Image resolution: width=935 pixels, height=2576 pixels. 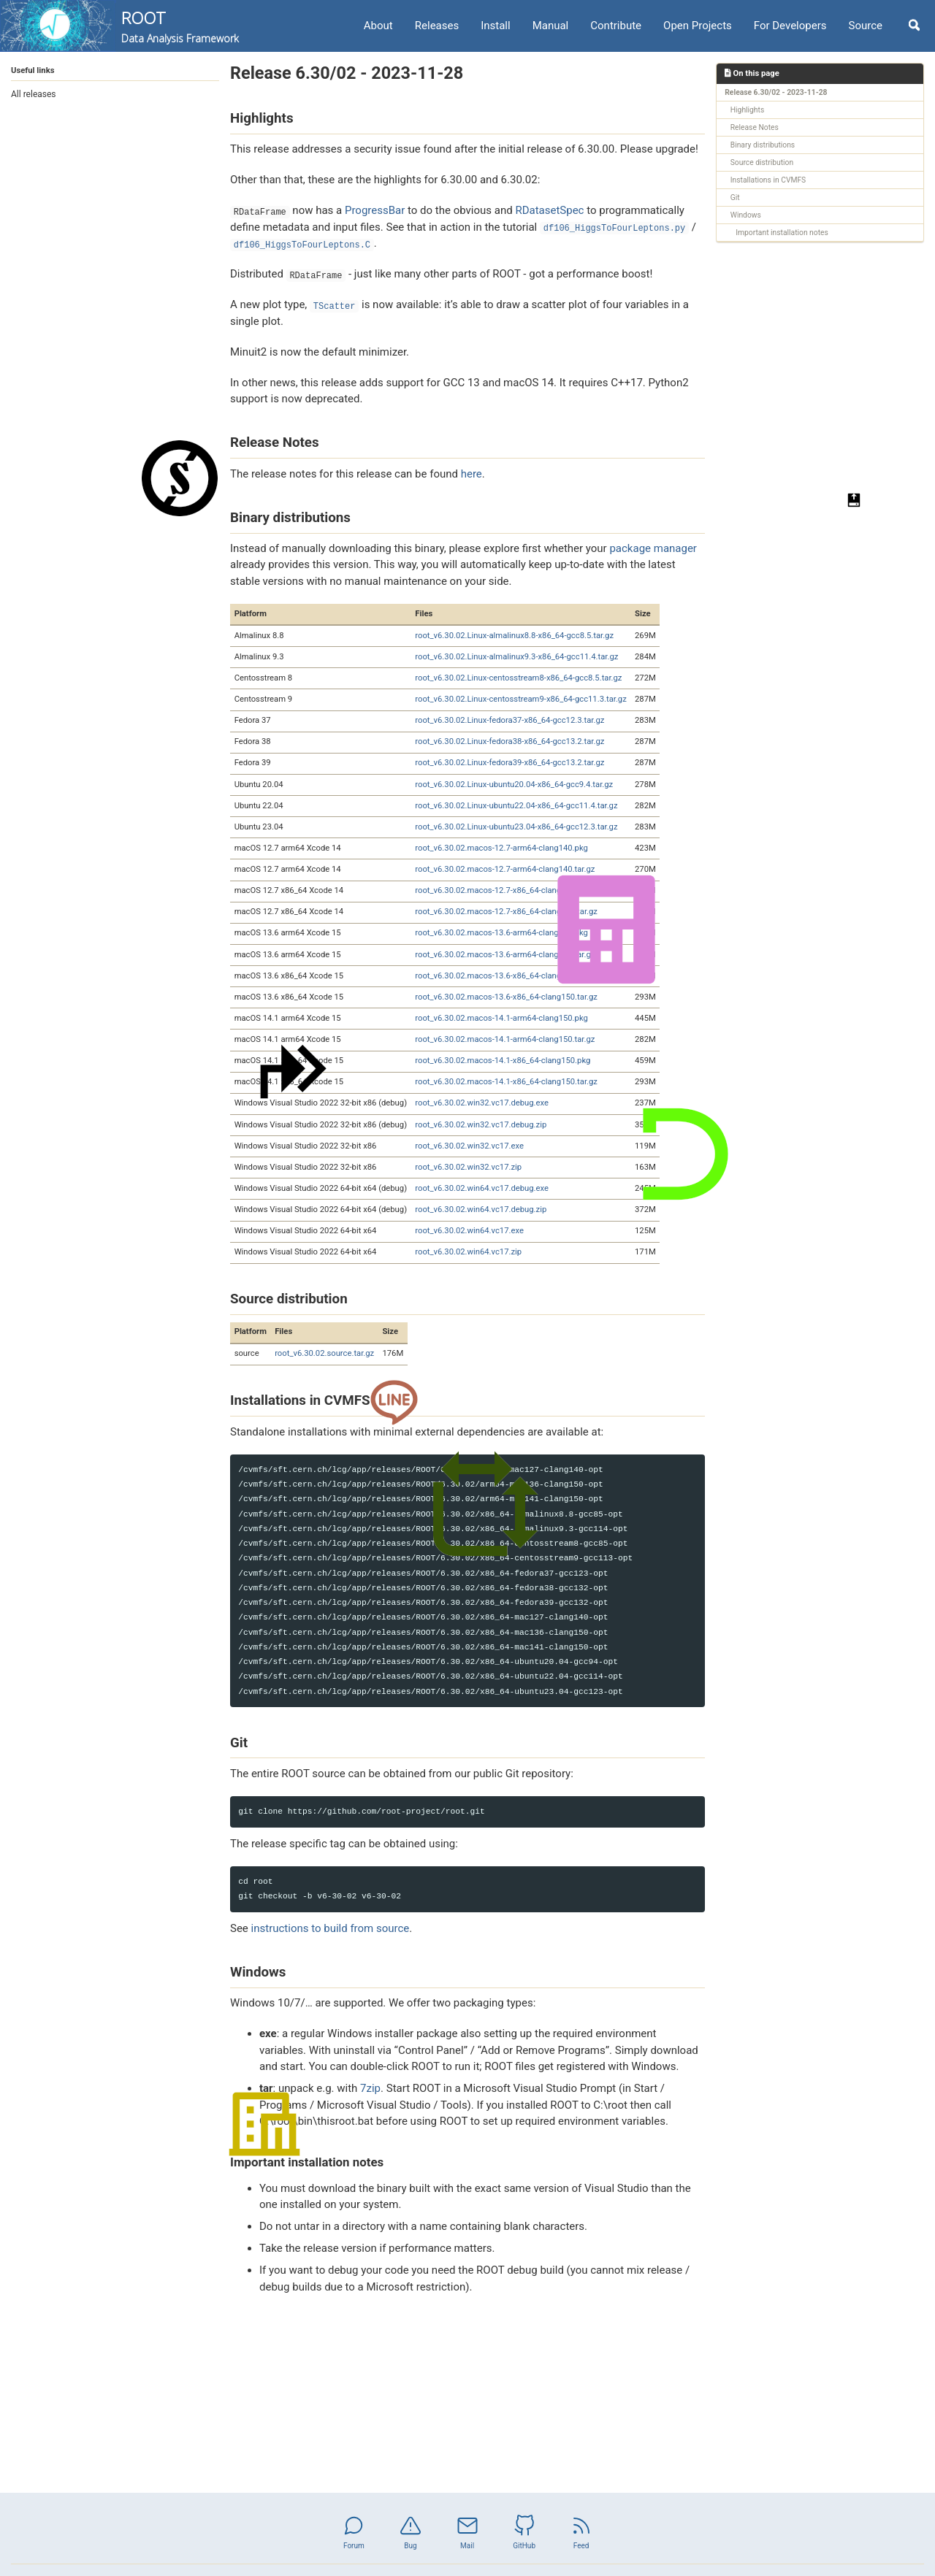 I want to click on visit the StopStalk competitive programming platform, so click(x=180, y=478).